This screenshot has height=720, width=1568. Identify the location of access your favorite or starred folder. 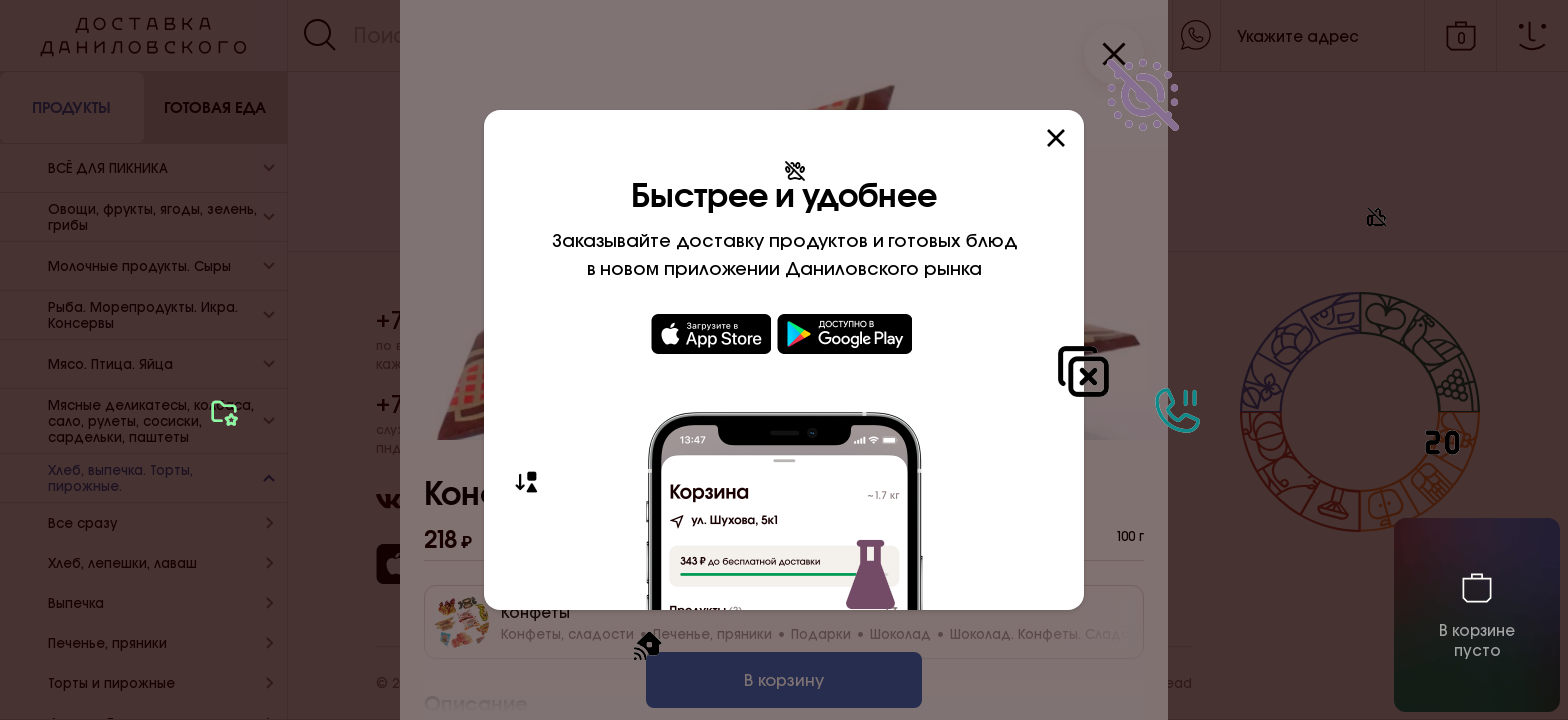
(224, 412).